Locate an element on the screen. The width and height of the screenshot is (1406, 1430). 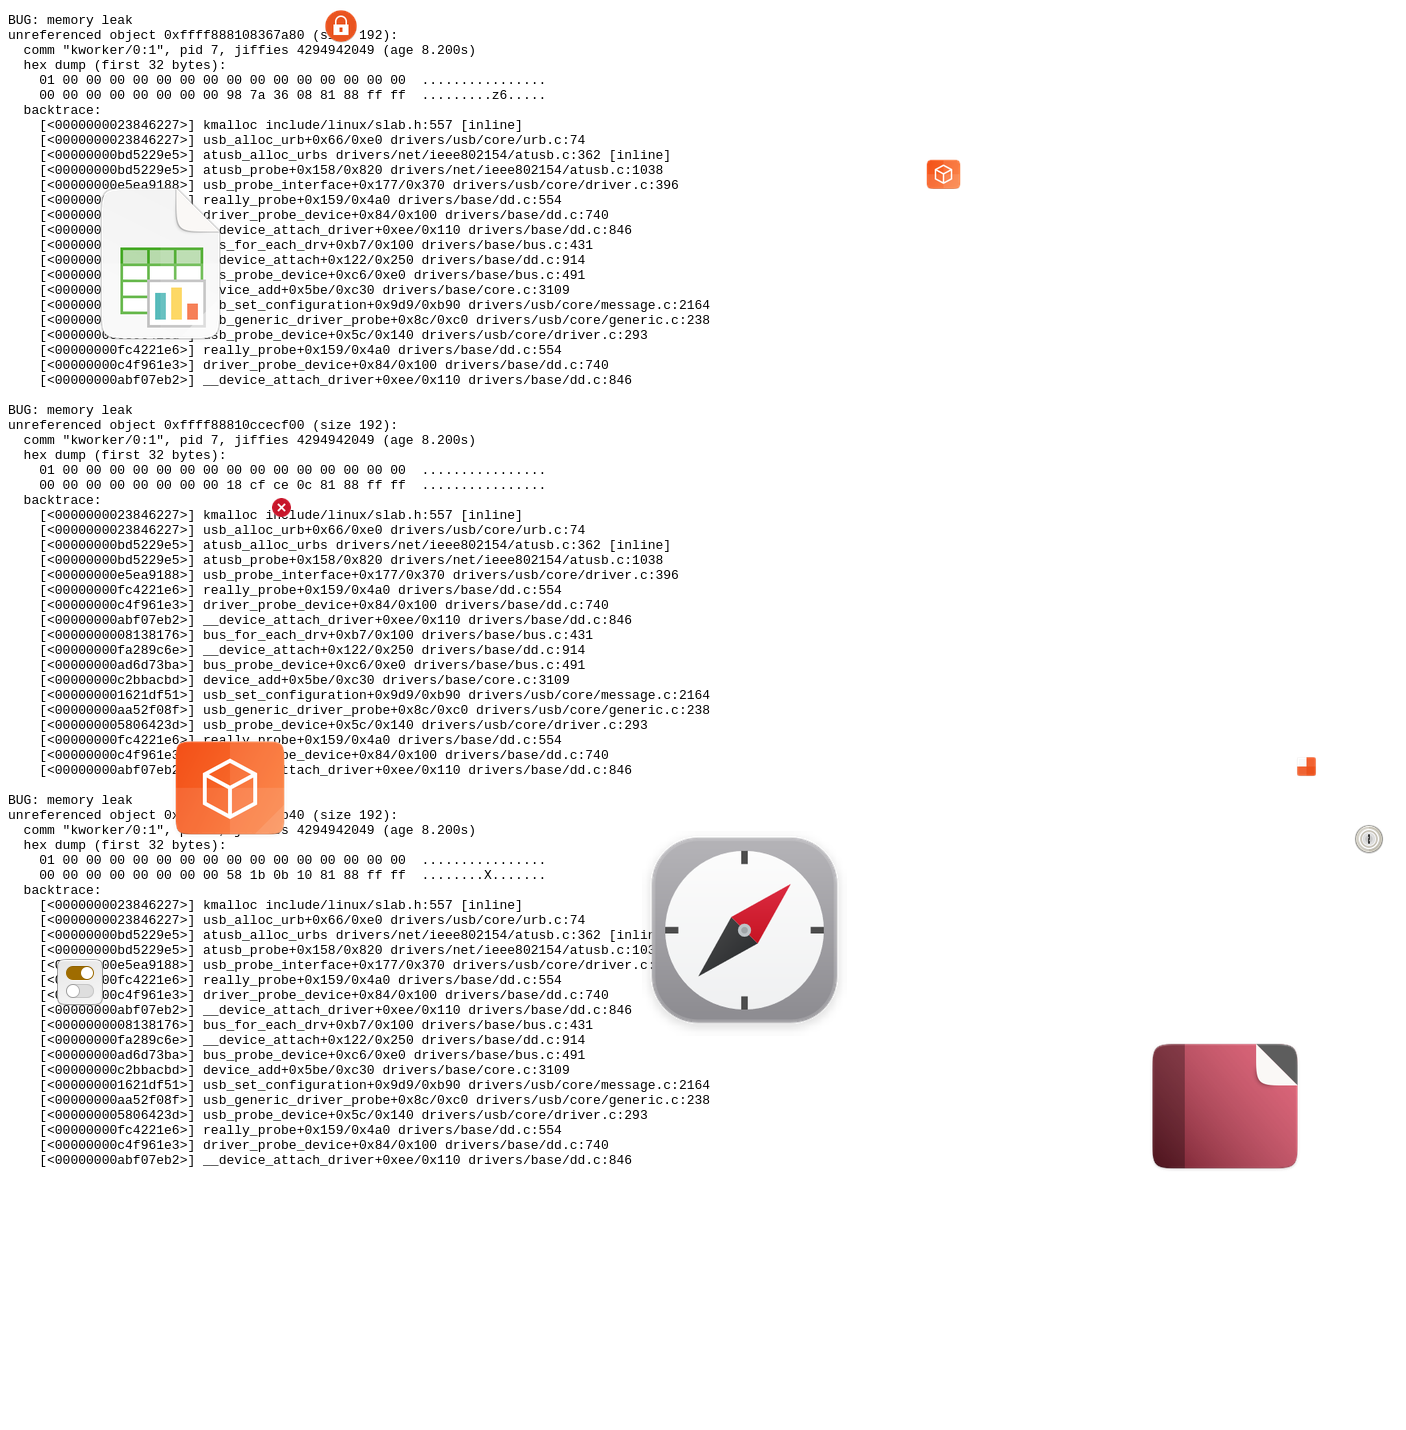
open a spreadsheet file is located at coordinates (160, 263).